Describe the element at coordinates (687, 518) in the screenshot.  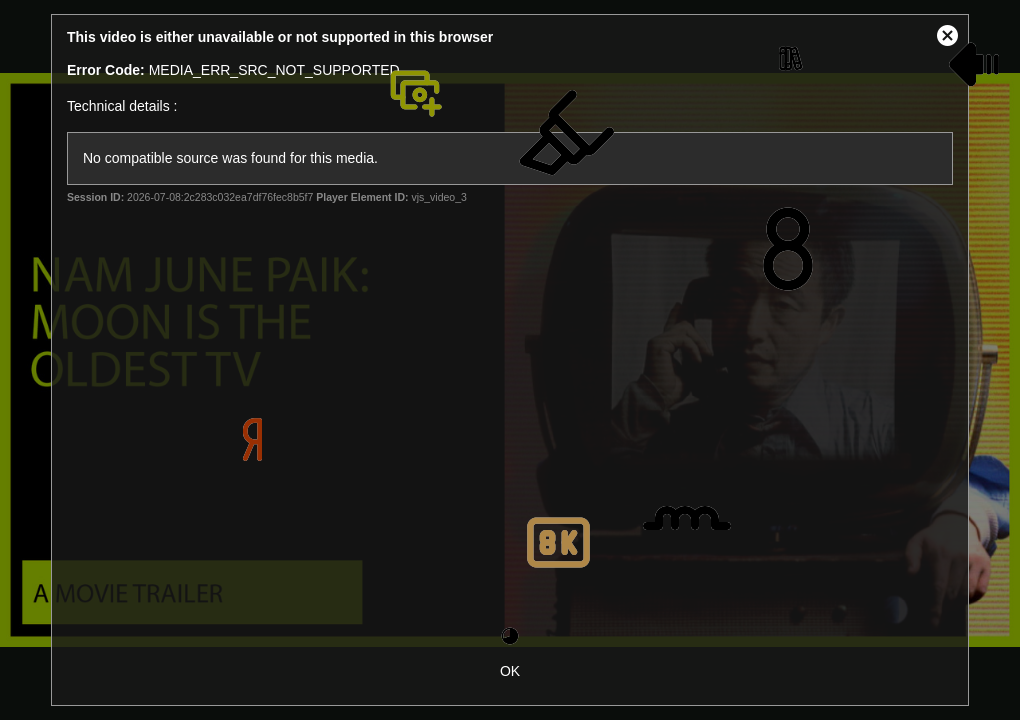
I see `represents an inductor component in a circuit diagram` at that location.